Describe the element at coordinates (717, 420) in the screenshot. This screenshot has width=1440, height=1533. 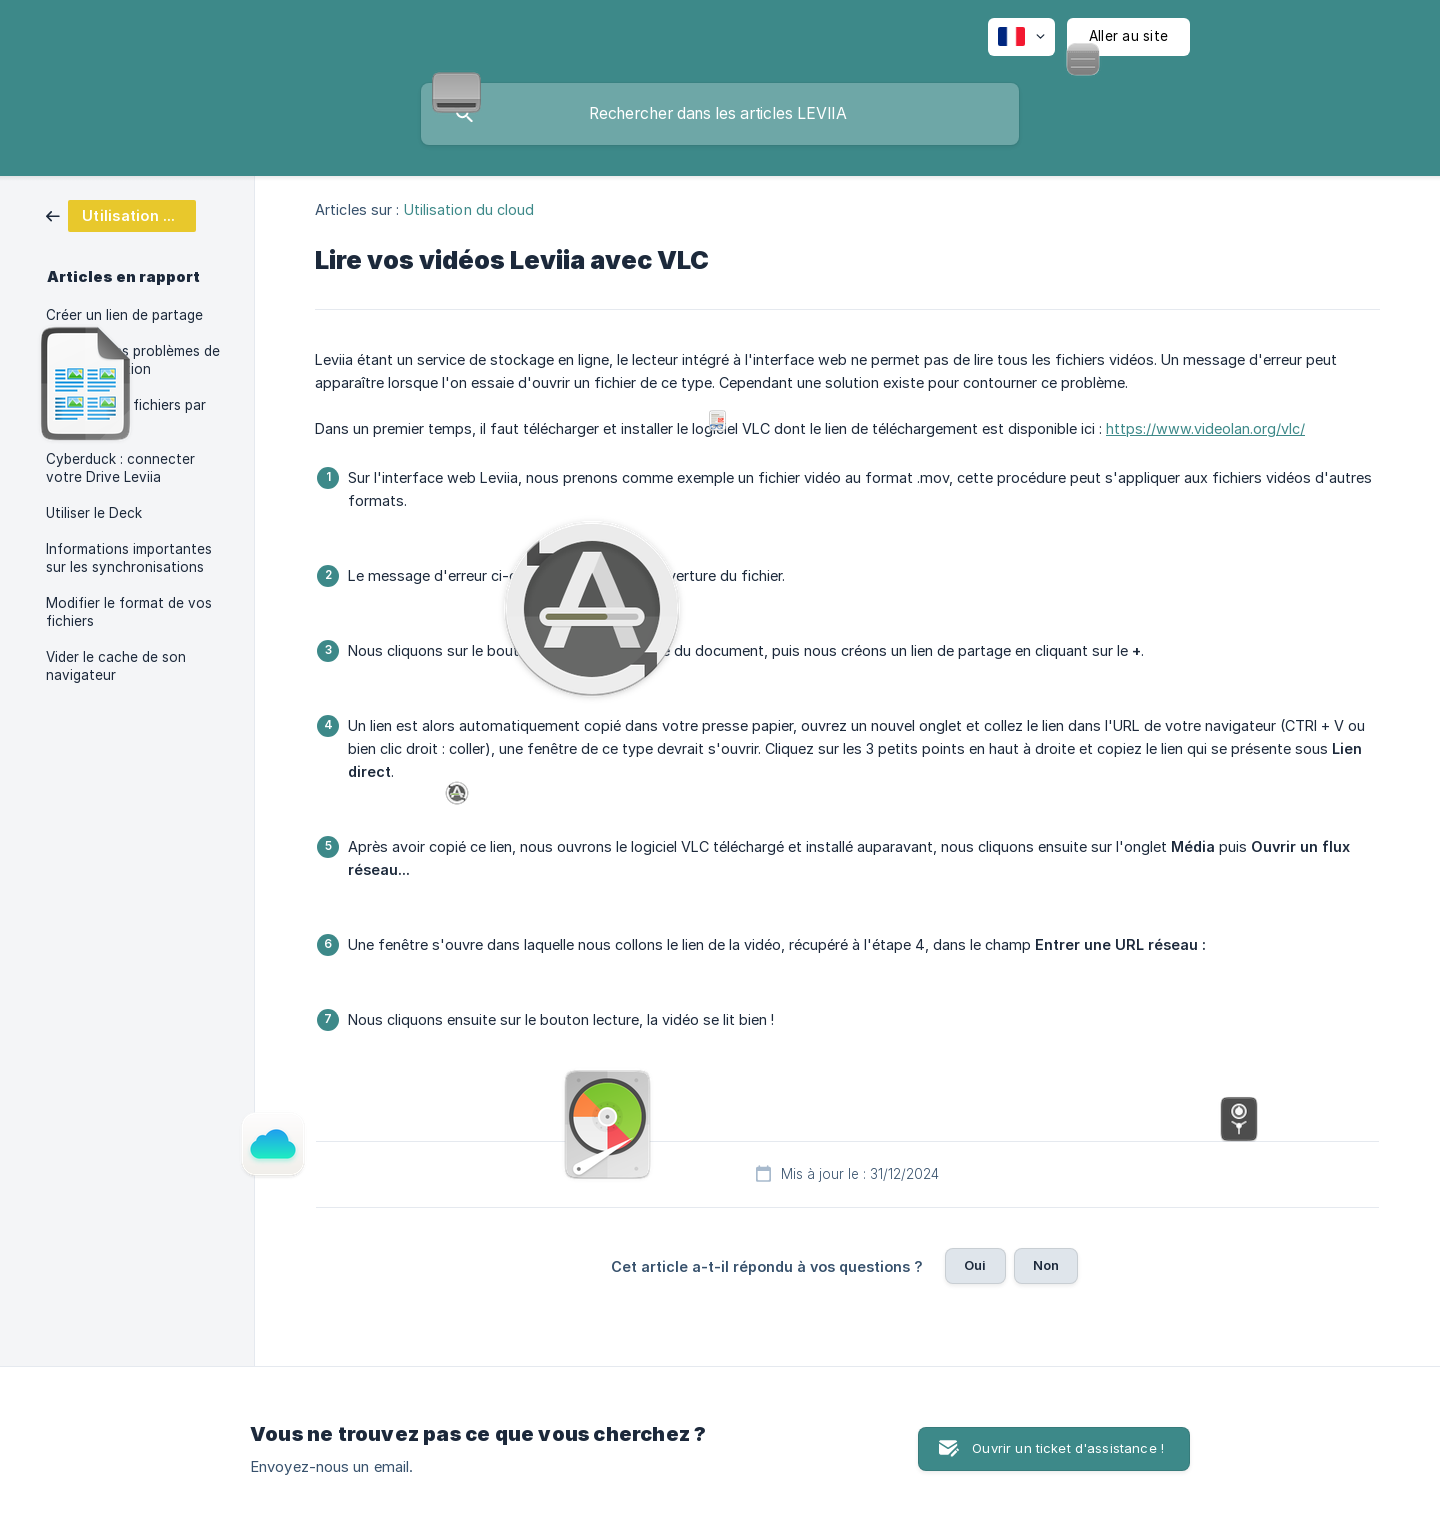
I see `open evince document viewer` at that location.